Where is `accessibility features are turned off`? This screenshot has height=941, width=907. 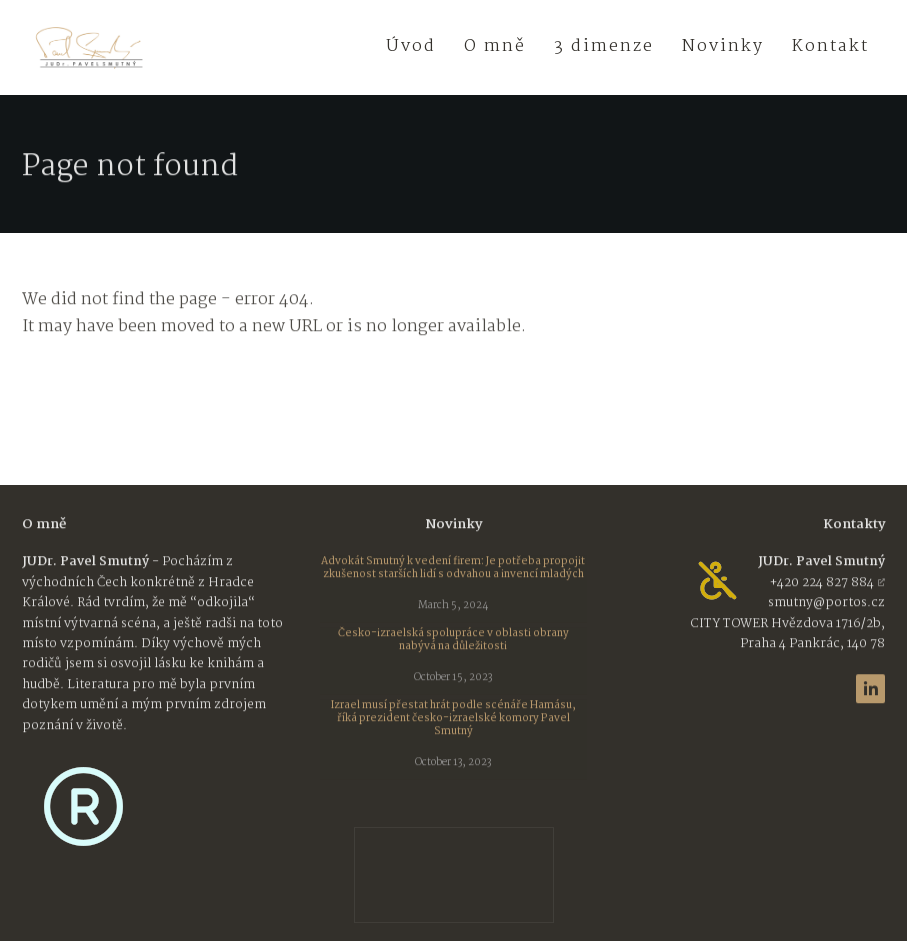
accessibility features are turned off is located at coordinates (717, 580).